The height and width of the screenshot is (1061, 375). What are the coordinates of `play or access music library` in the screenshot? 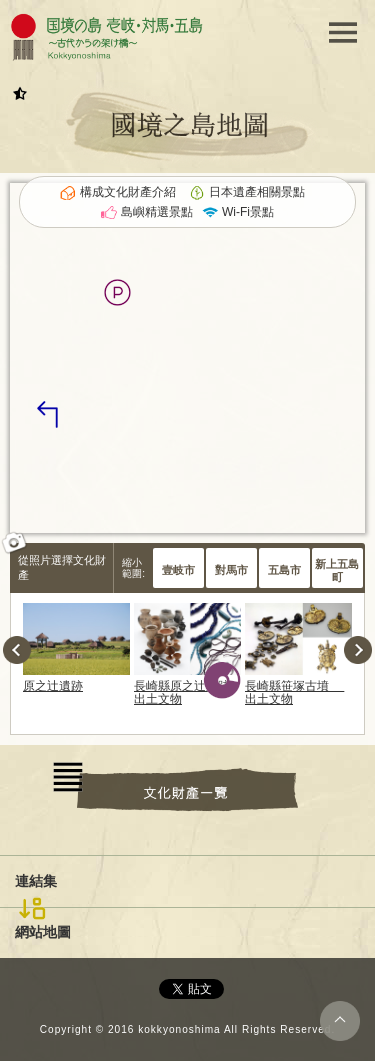 It's located at (222, 680).